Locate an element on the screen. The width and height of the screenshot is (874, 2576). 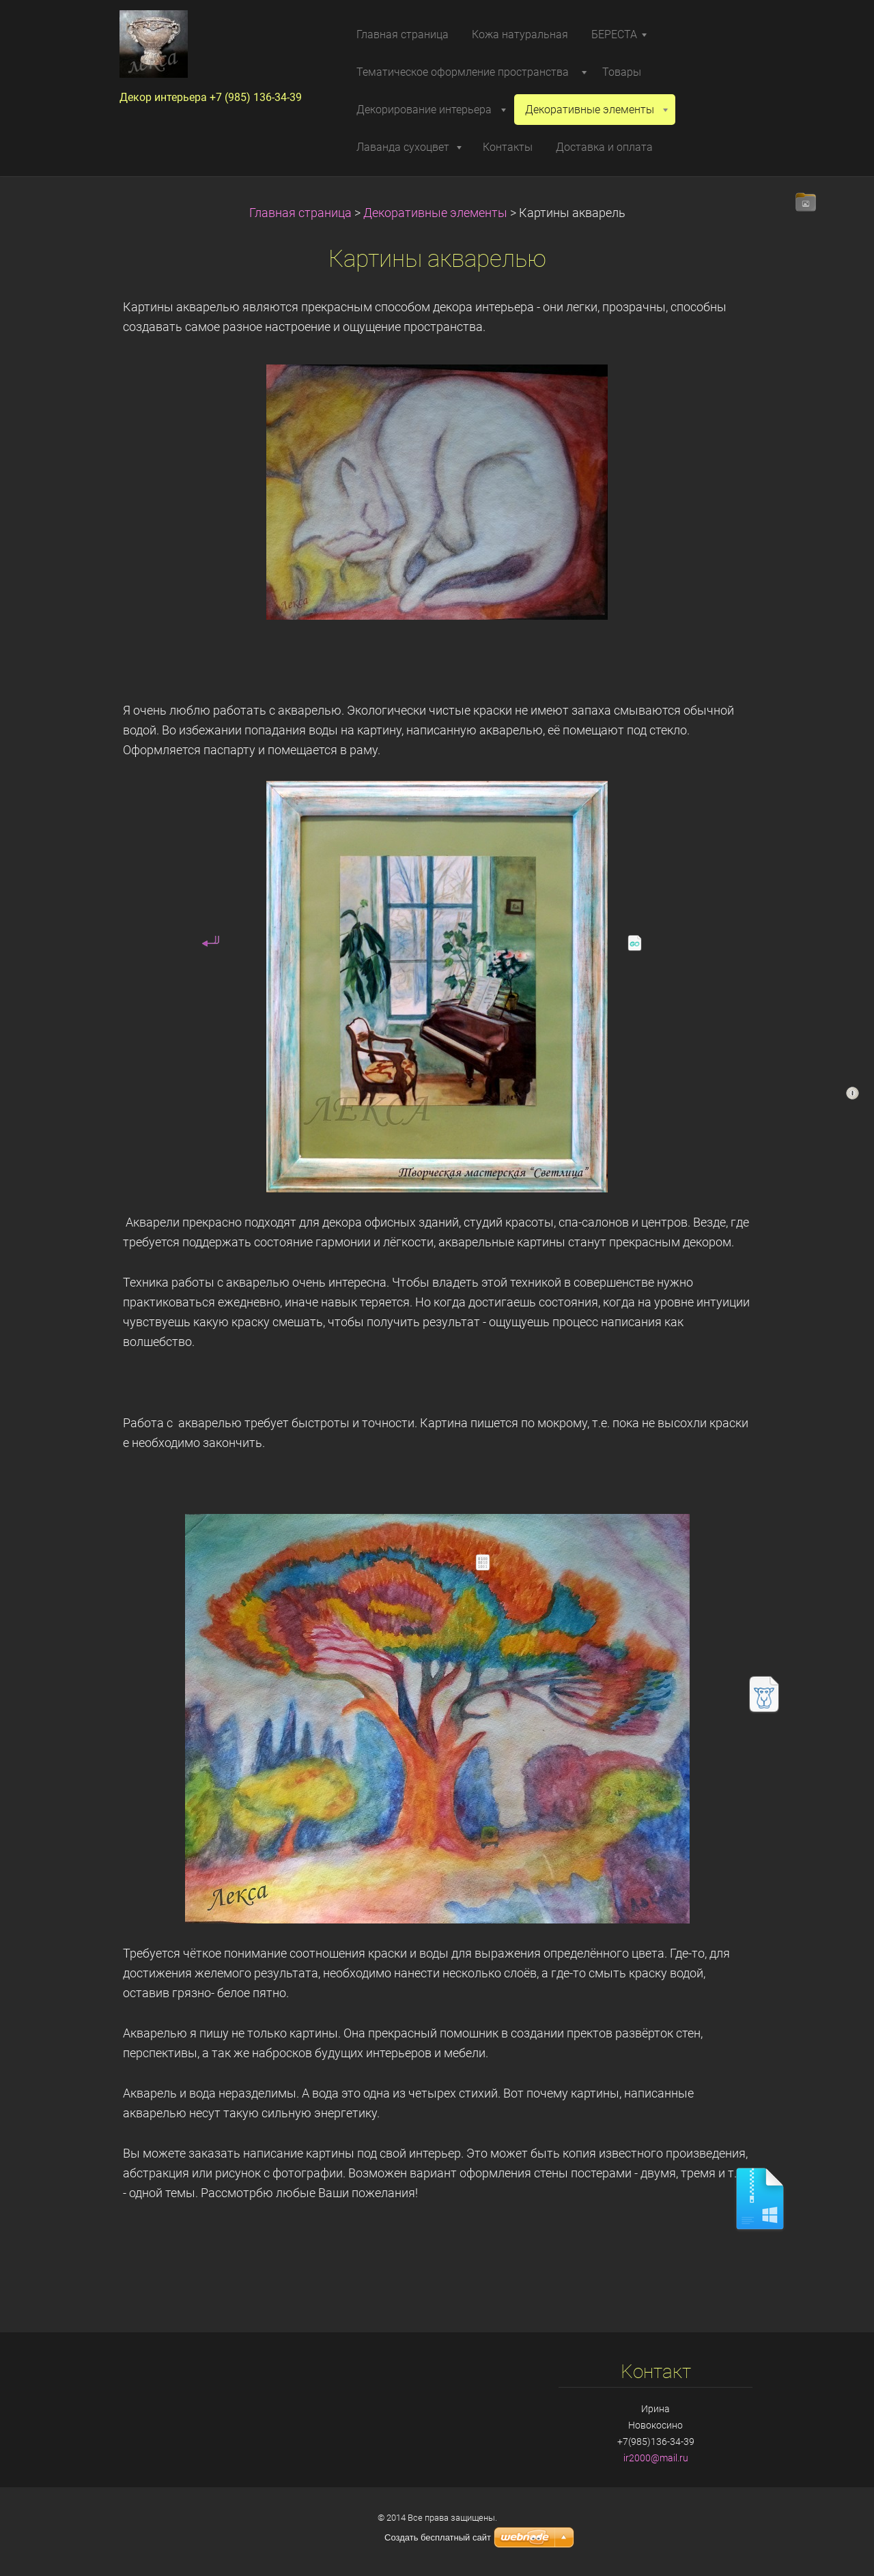
a perl programming language file is located at coordinates (764, 1694).